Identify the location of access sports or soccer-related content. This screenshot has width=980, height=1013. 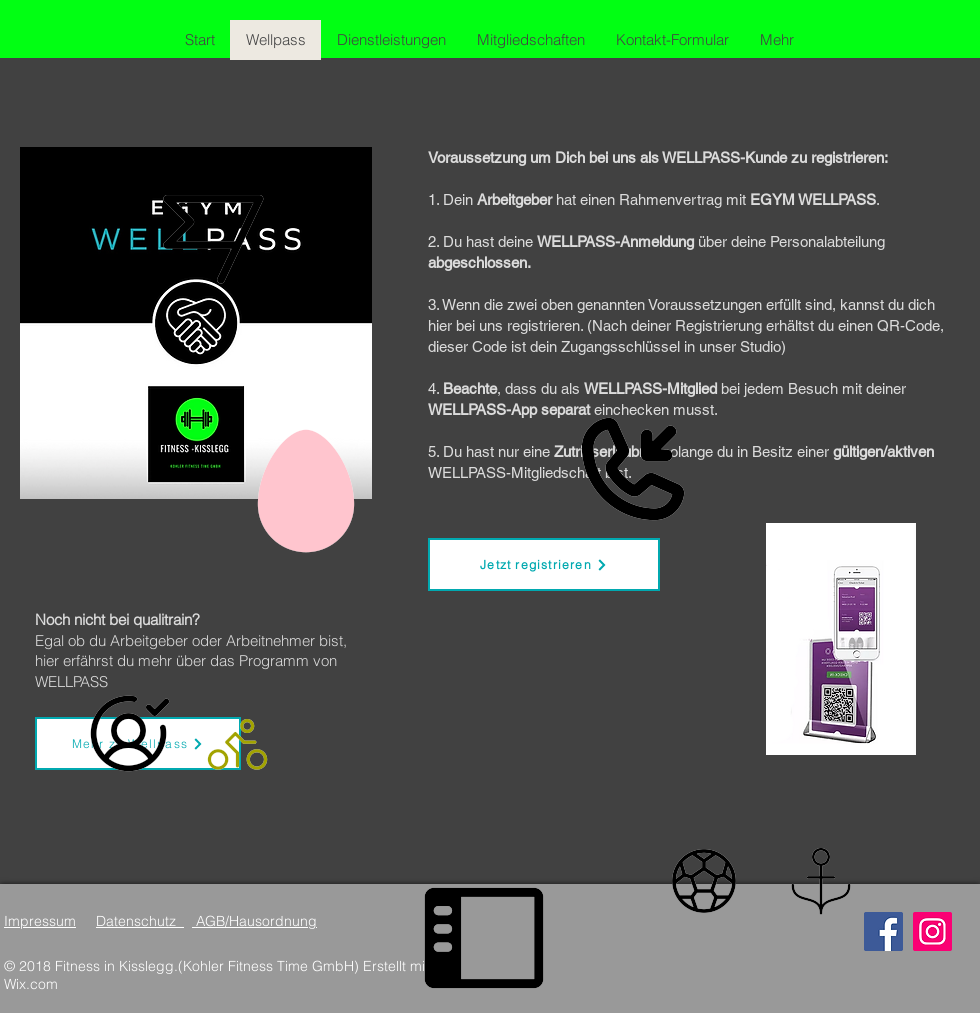
(704, 881).